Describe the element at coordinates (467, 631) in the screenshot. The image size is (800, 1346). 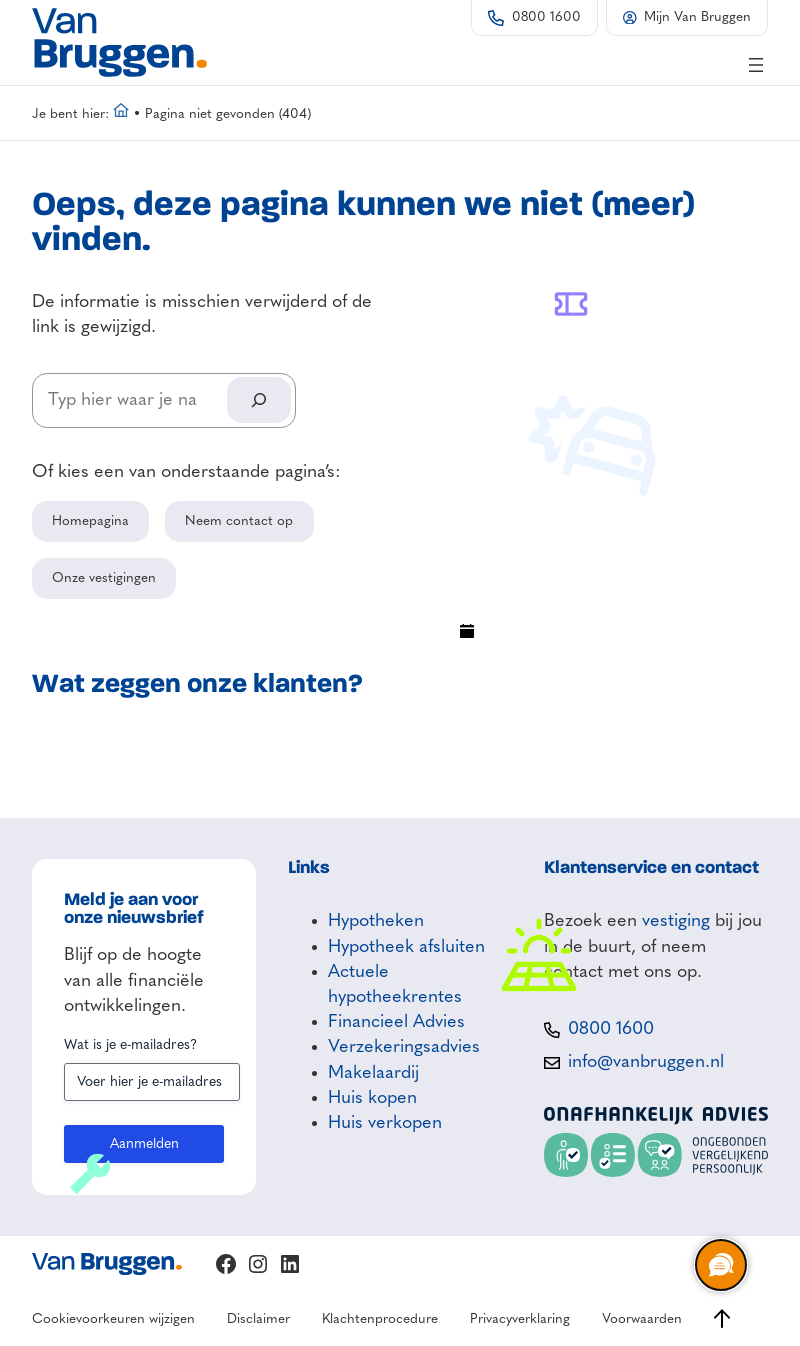
I see `view calendar with no events` at that location.